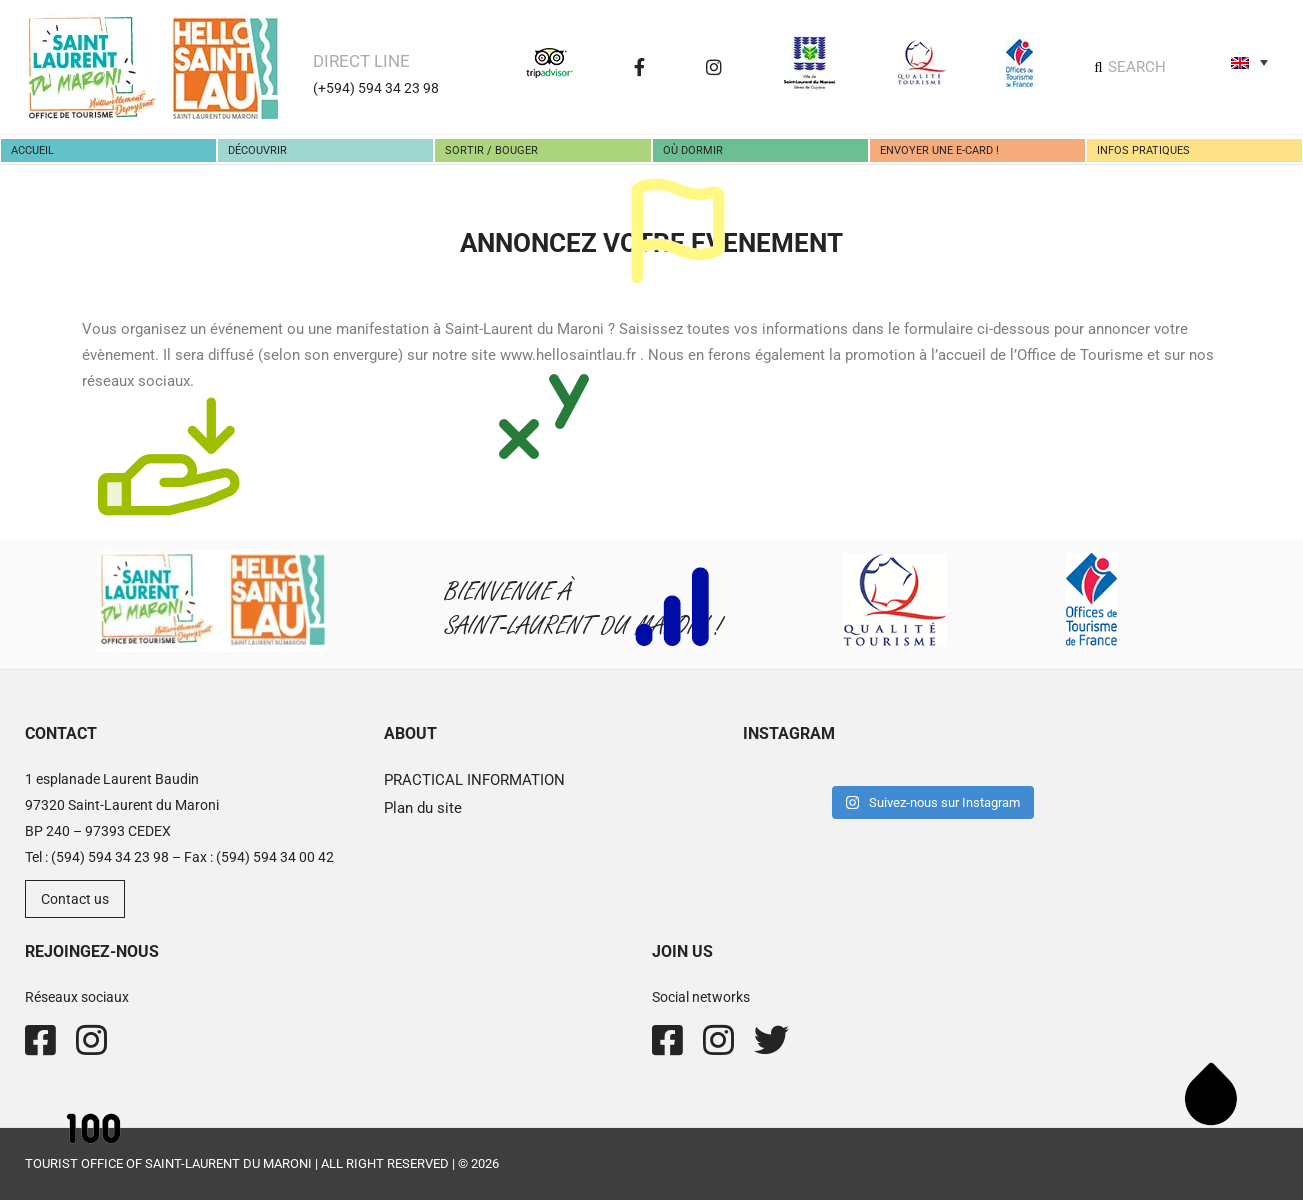  What do you see at coordinates (706, 587) in the screenshot?
I see `indicates medium cellular signal strength` at bounding box center [706, 587].